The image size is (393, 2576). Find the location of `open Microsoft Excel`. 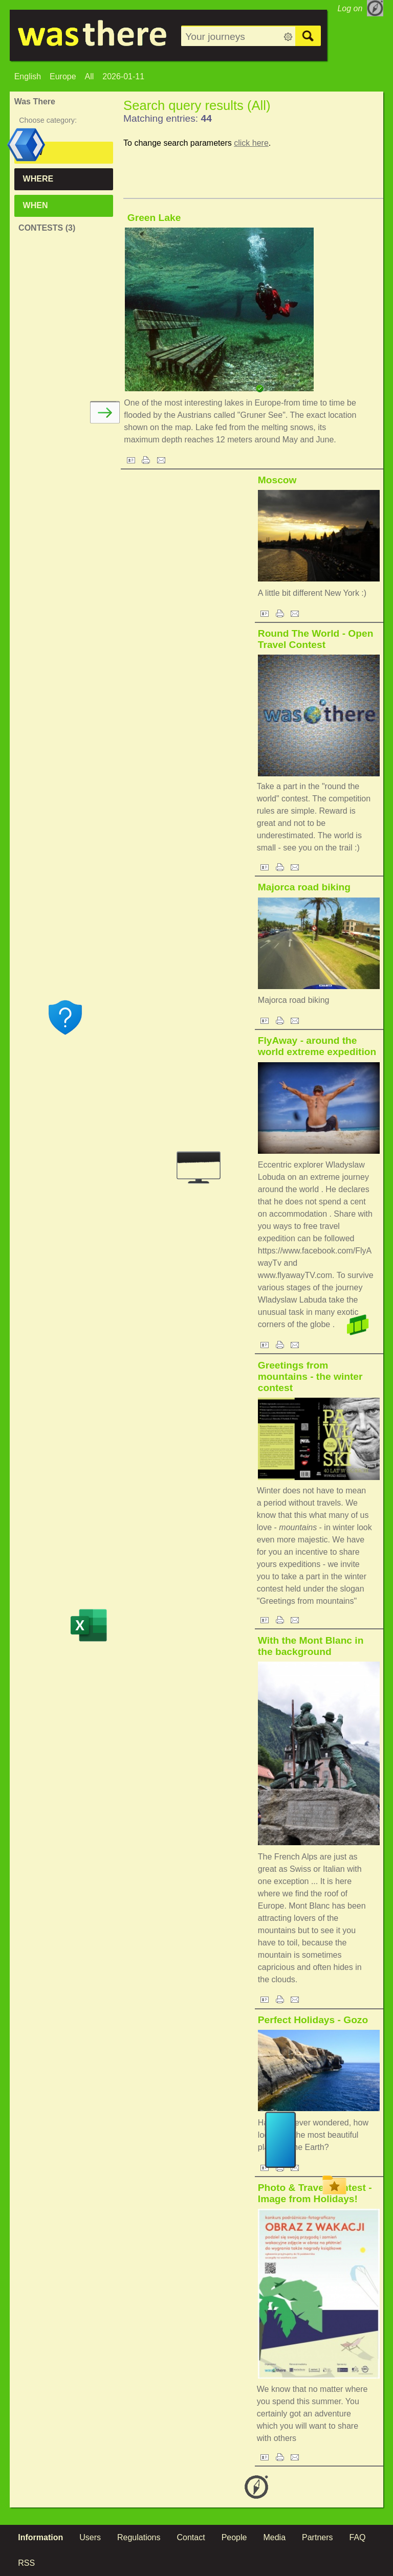

open Microsoft Excel is located at coordinates (89, 1625).